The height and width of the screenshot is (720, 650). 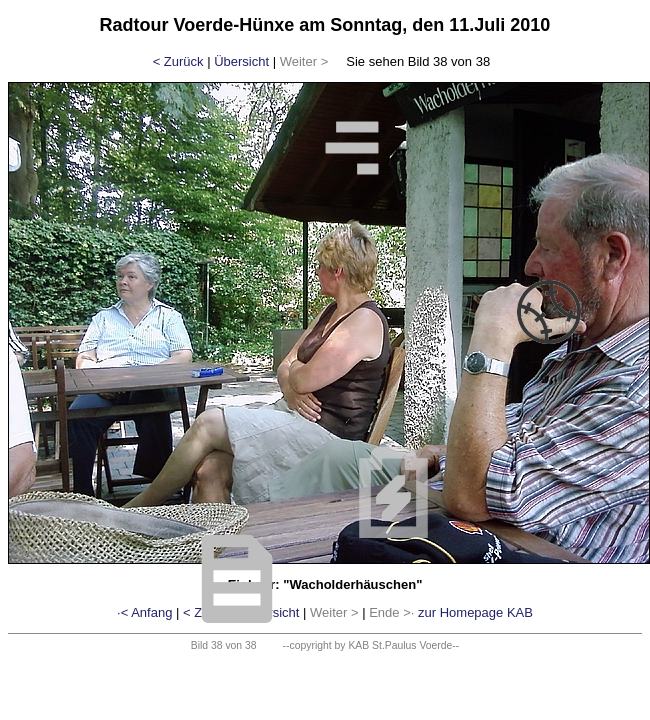 What do you see at coordinates (393, 492) in the screenshot?
I see `indicates battery is fully charged` at bounding box center [393, 492].